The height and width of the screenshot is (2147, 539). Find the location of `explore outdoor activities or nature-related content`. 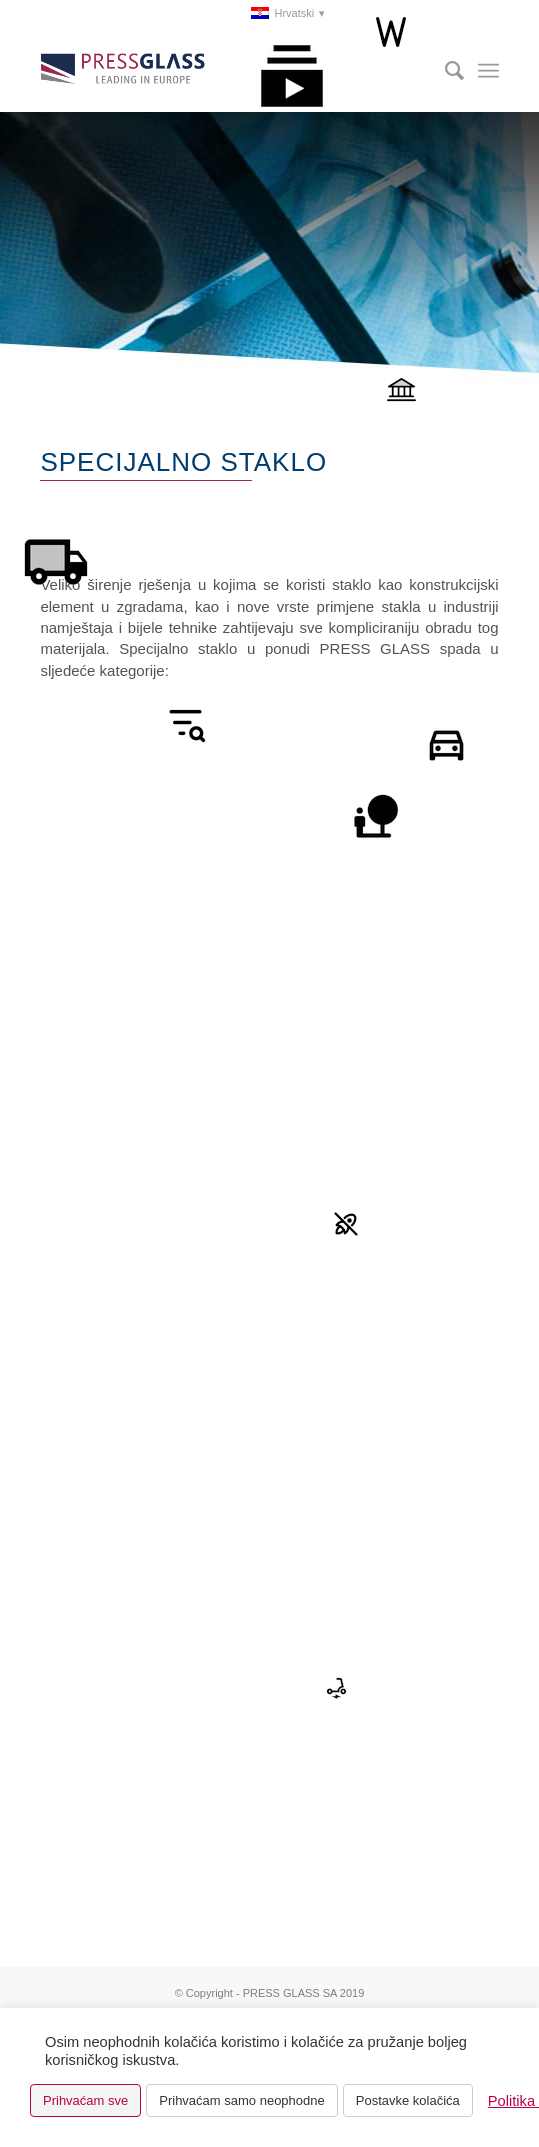

explore outdoor activities or nature-related content is located at coordinates (376, 816).